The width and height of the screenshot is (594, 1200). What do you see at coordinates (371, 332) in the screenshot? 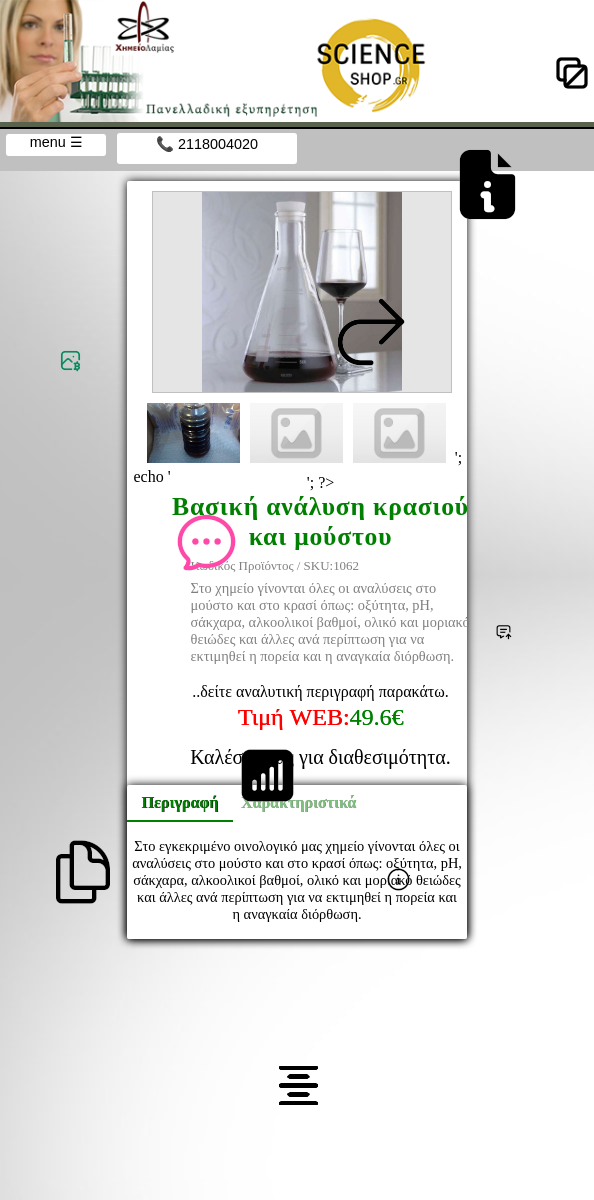
I see `redo last action` at bounding box center [371, 332].